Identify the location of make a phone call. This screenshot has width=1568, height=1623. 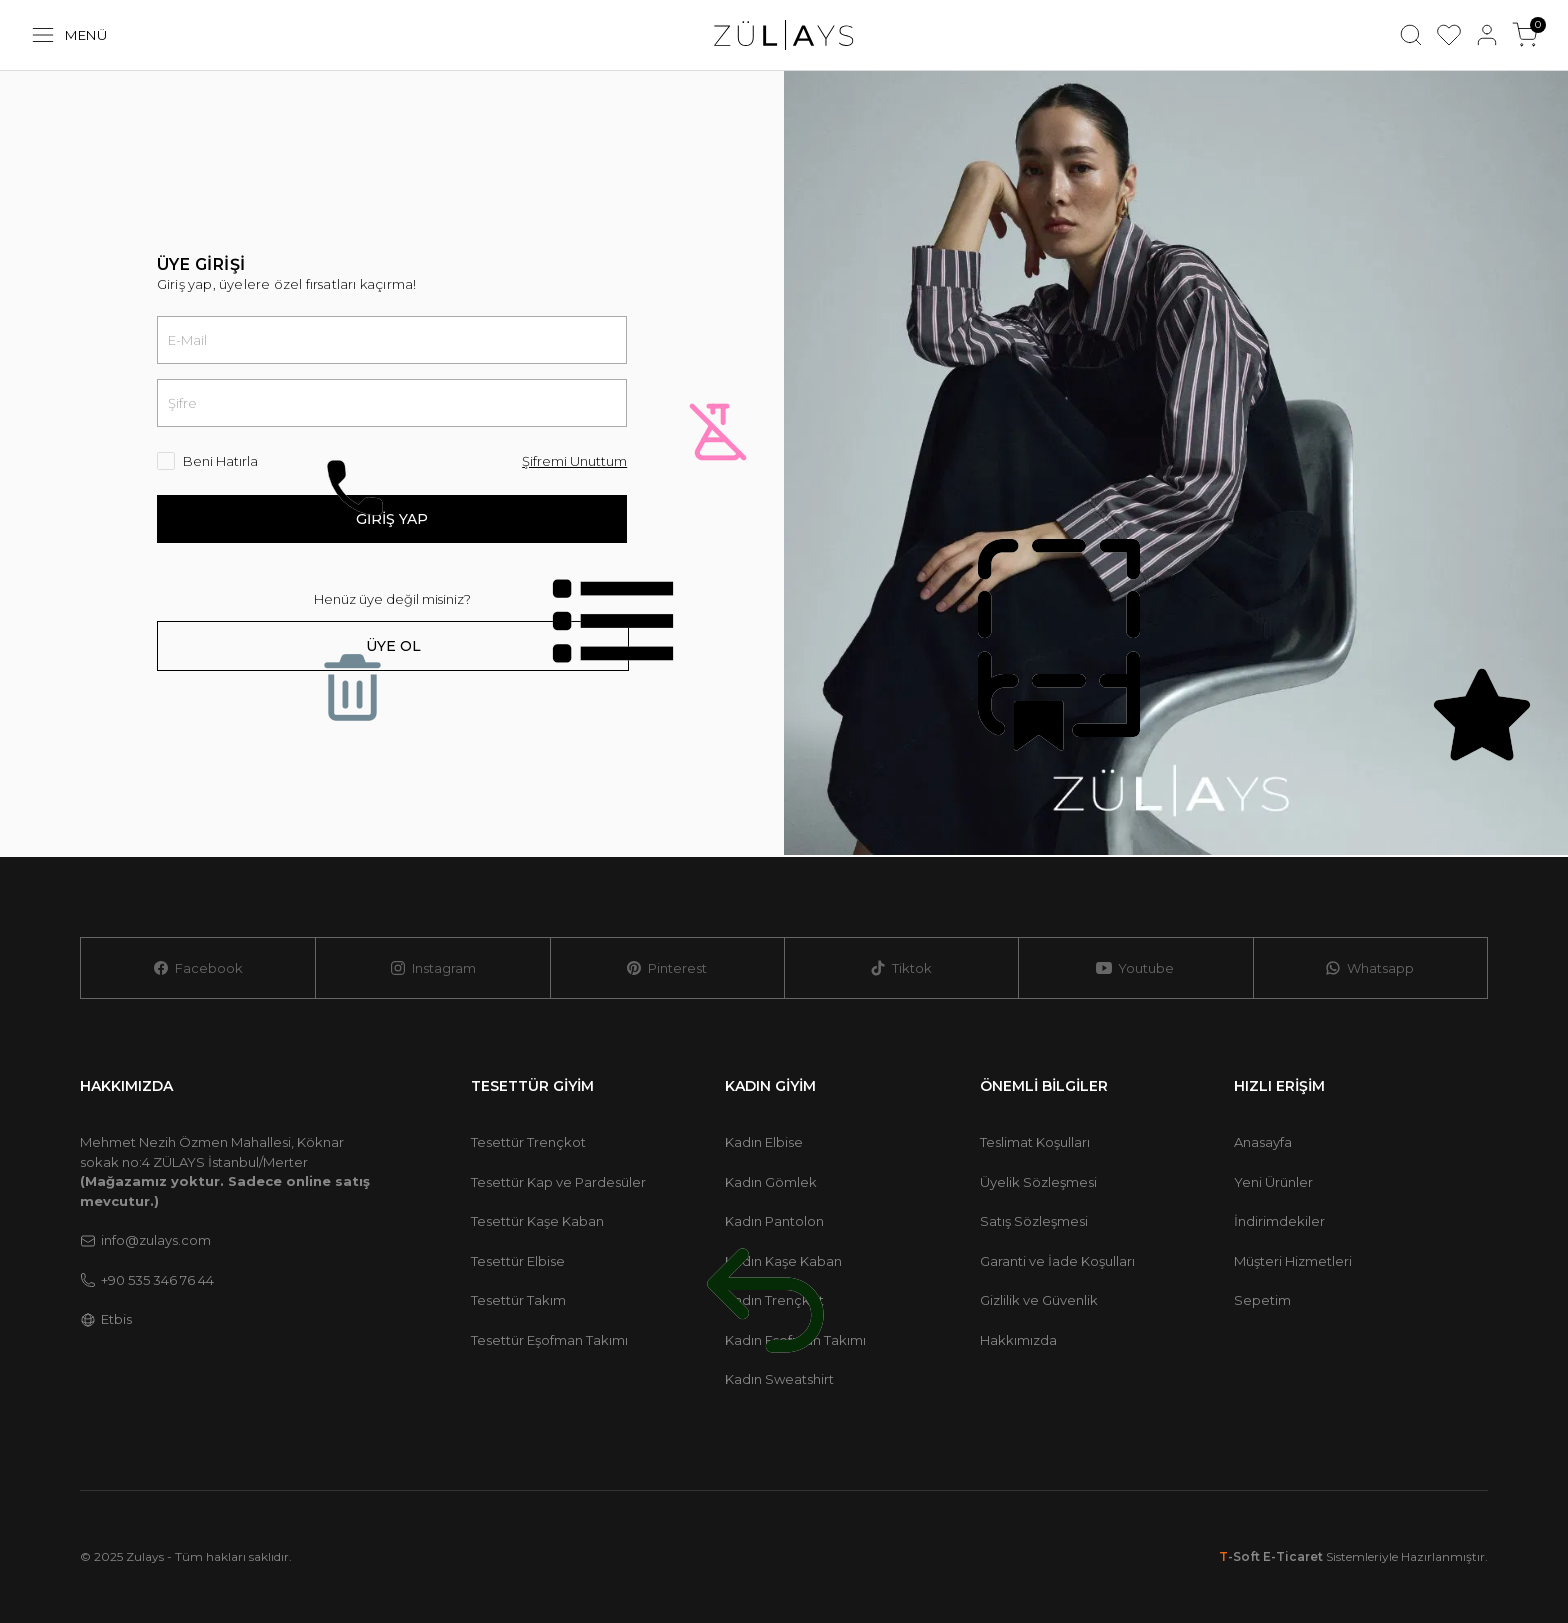
(355, 488).